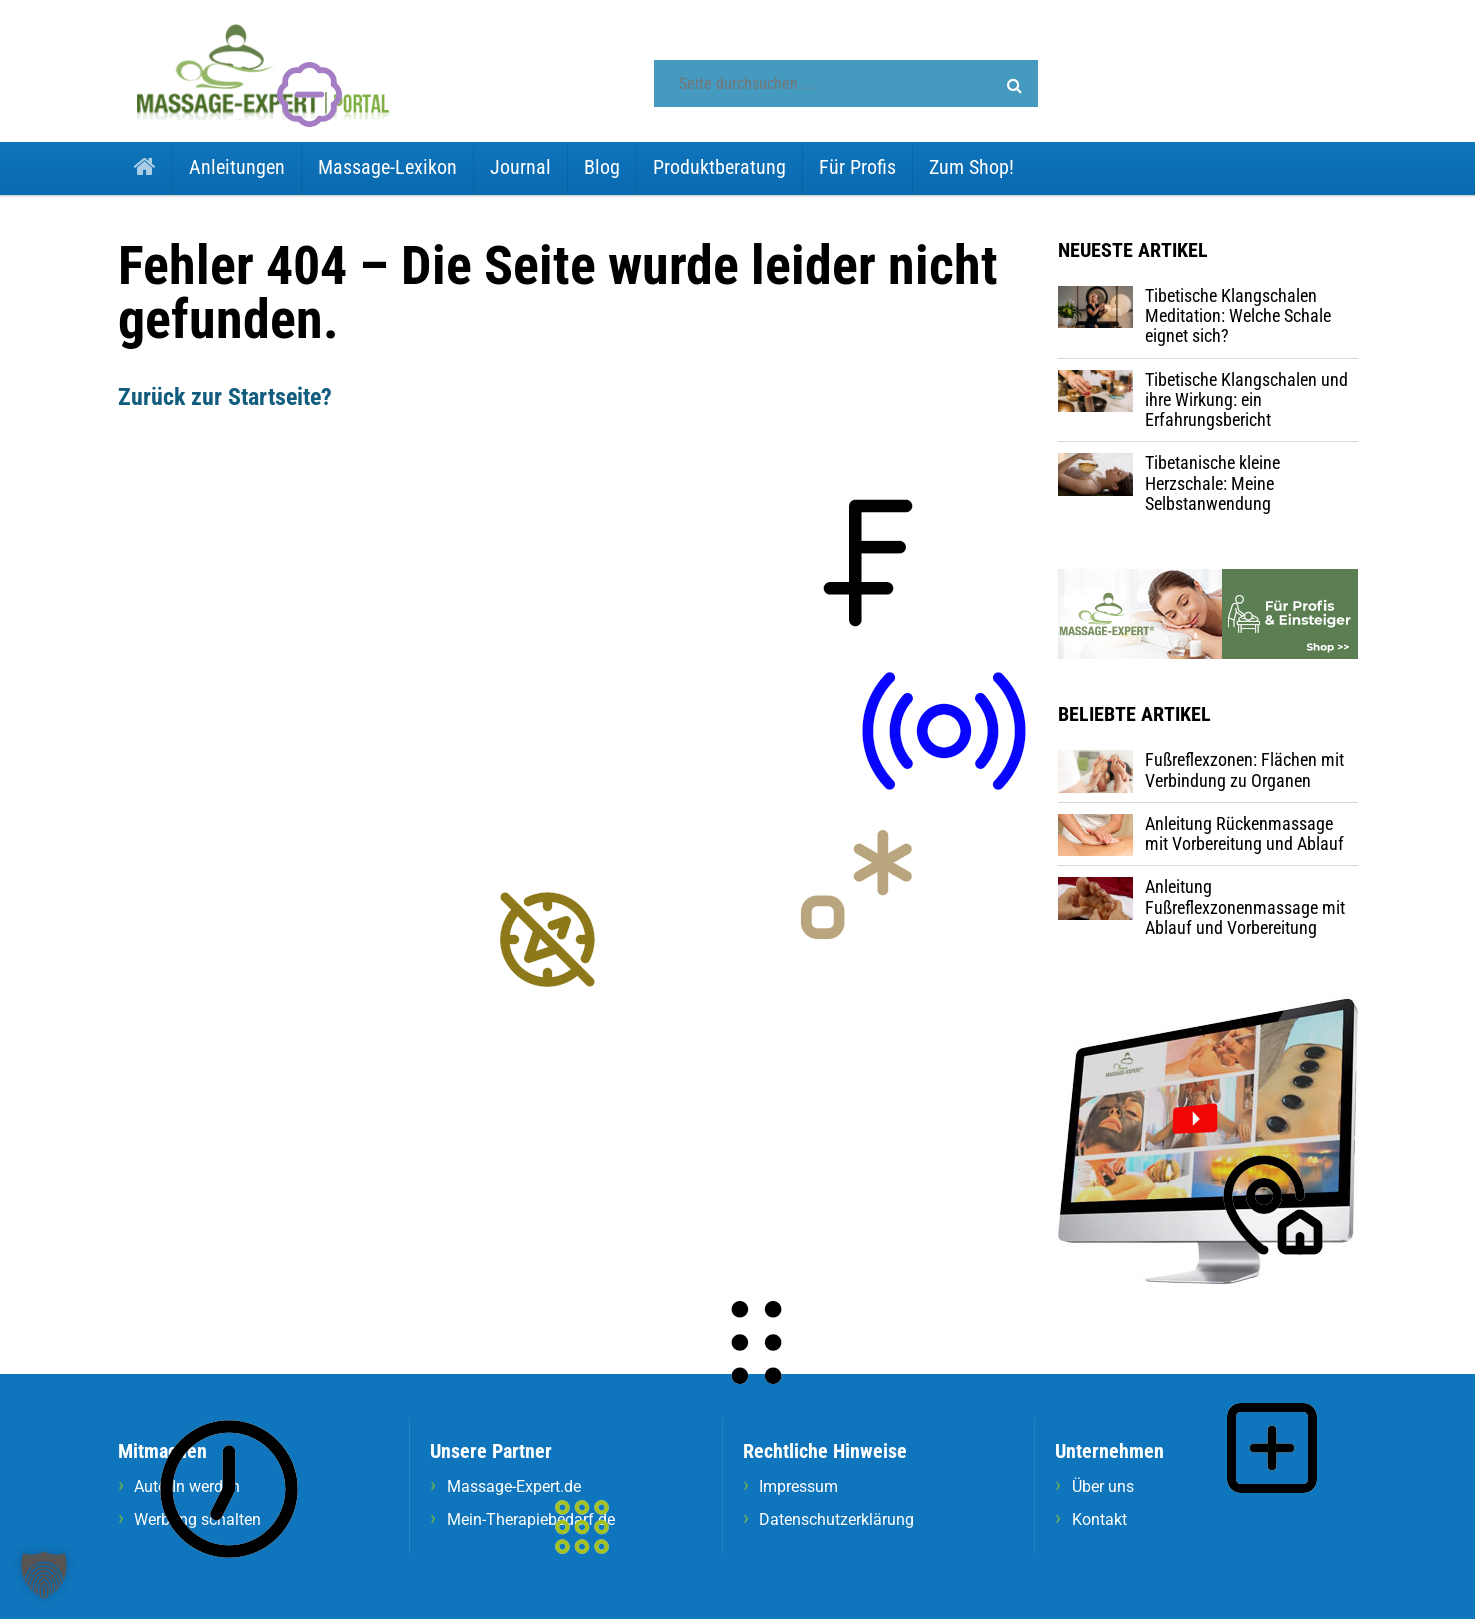 Image resolution: width=1475 pixels, height=1619 pixels. What do you see at coordinates (1273, 1205) in the screenshot?
I see `view home location on map` at bounding box center [1273, 1205].